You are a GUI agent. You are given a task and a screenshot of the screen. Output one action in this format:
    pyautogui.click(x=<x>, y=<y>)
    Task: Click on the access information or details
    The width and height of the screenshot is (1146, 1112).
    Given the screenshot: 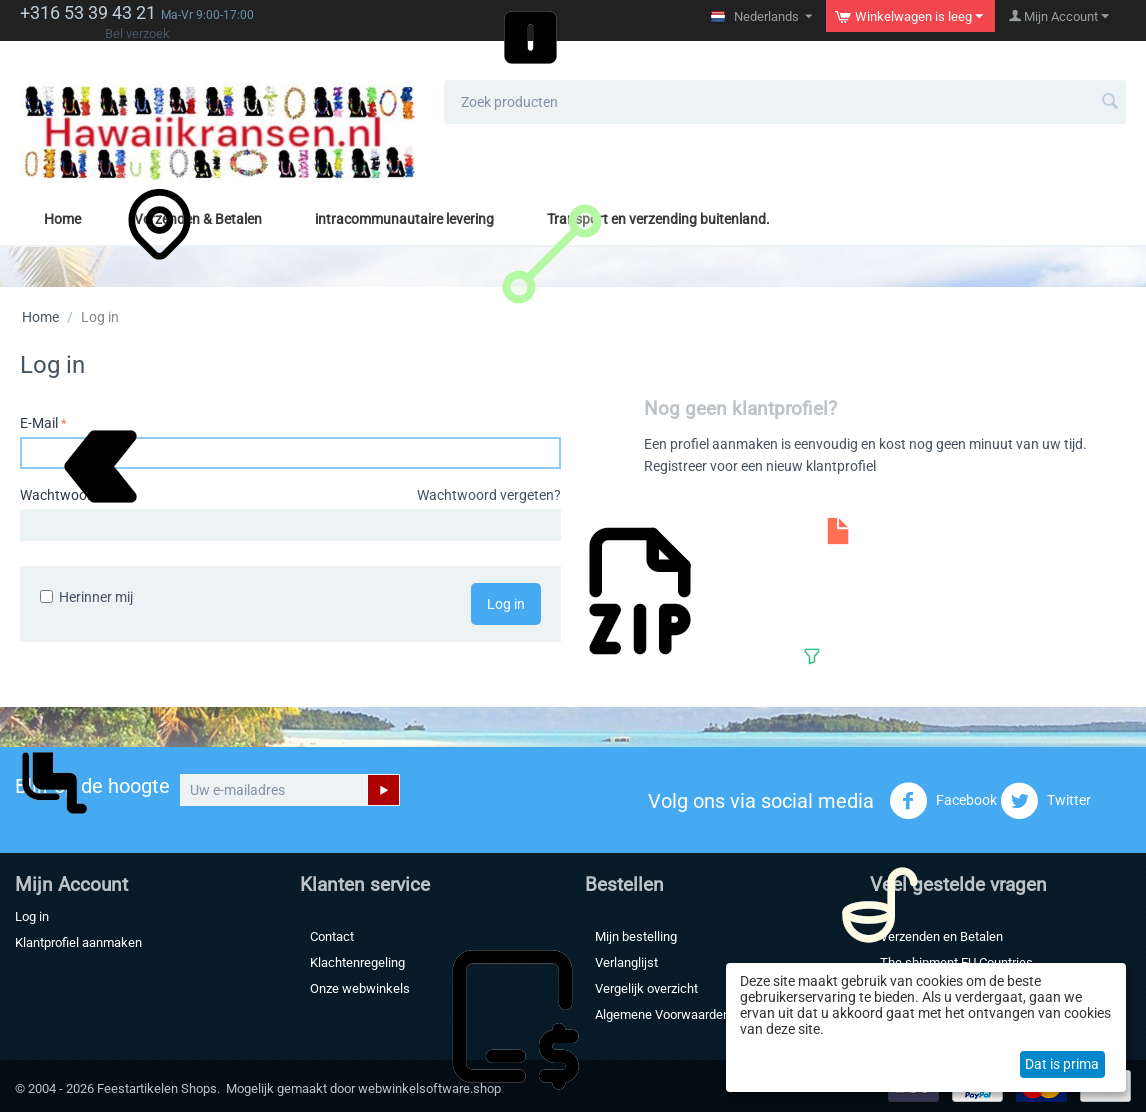 What is the action you would take?
    pyautogui.click(x=530, y=37)
    